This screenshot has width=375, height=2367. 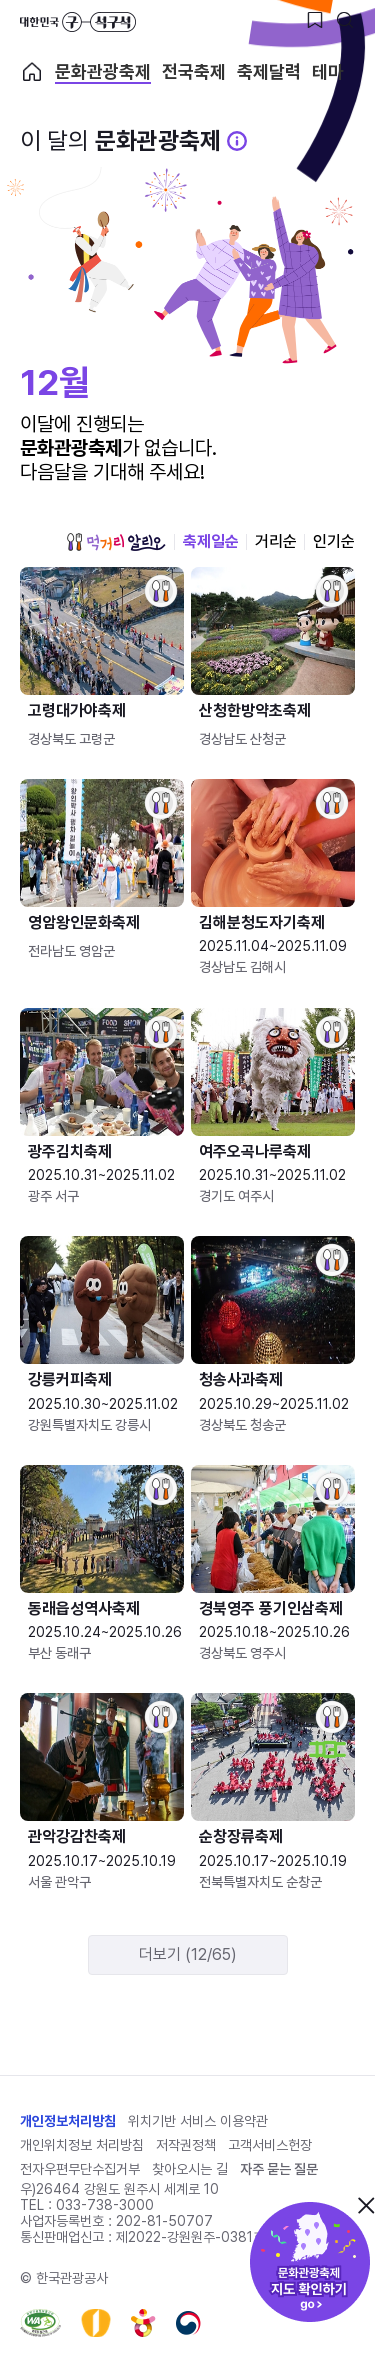 I want to click on adjust clothing or accessory settings, so click(x=327, y=1749).